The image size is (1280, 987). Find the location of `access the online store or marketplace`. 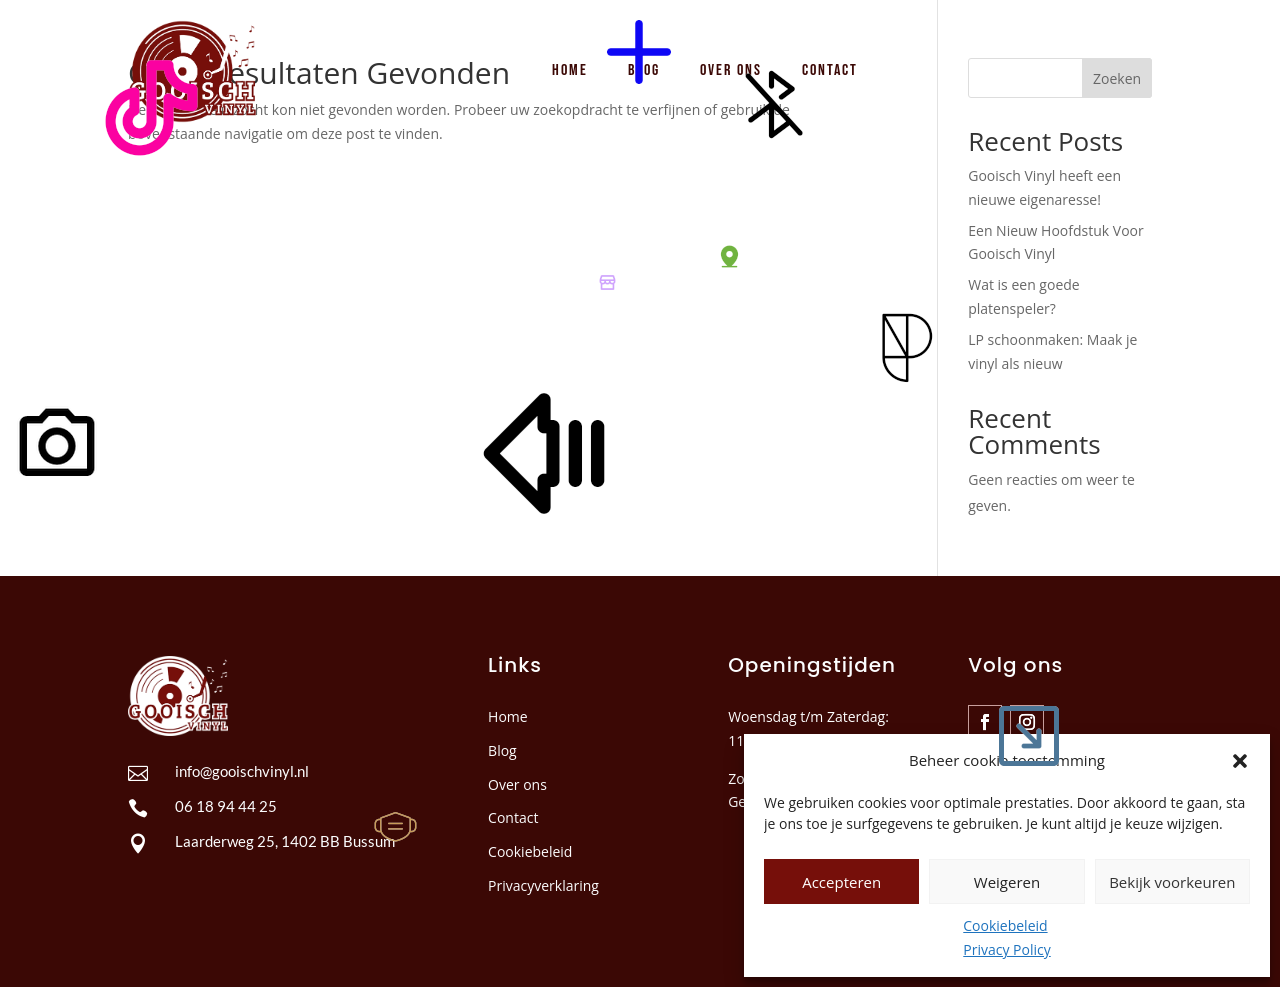

access the online store or marketplace is located at coordinates (607, 282).